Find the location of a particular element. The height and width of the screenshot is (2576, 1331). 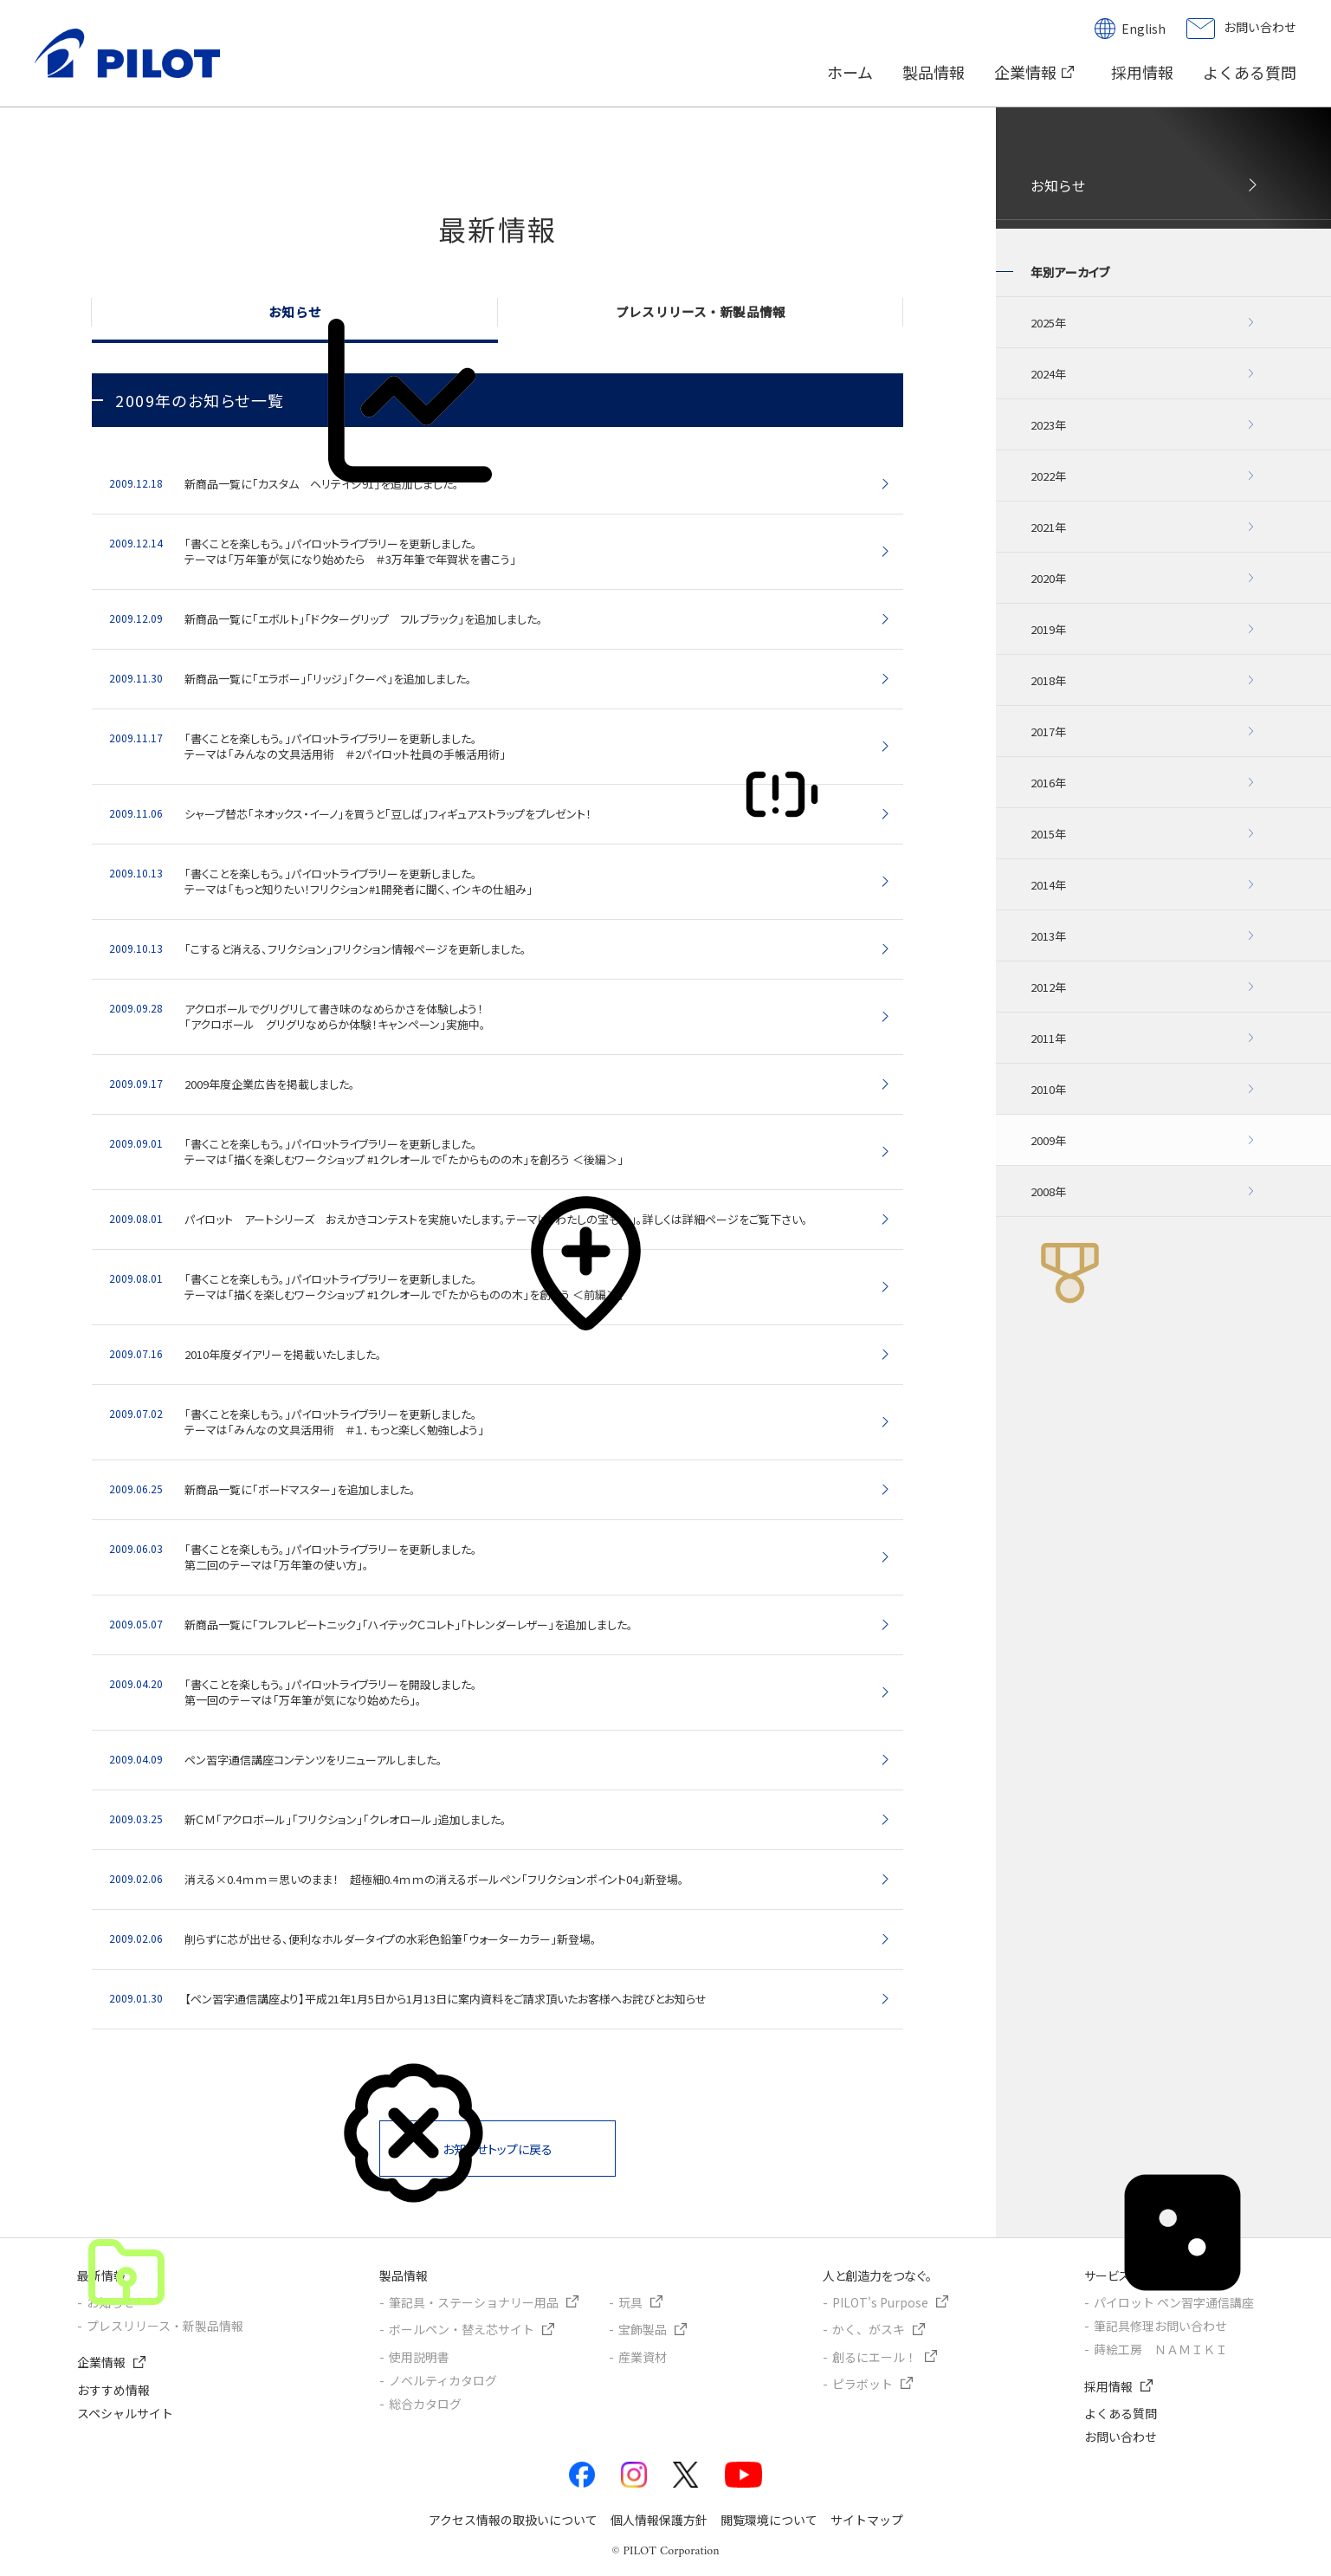

roll dice or generate random number is located at coordinates (1182, 2232).